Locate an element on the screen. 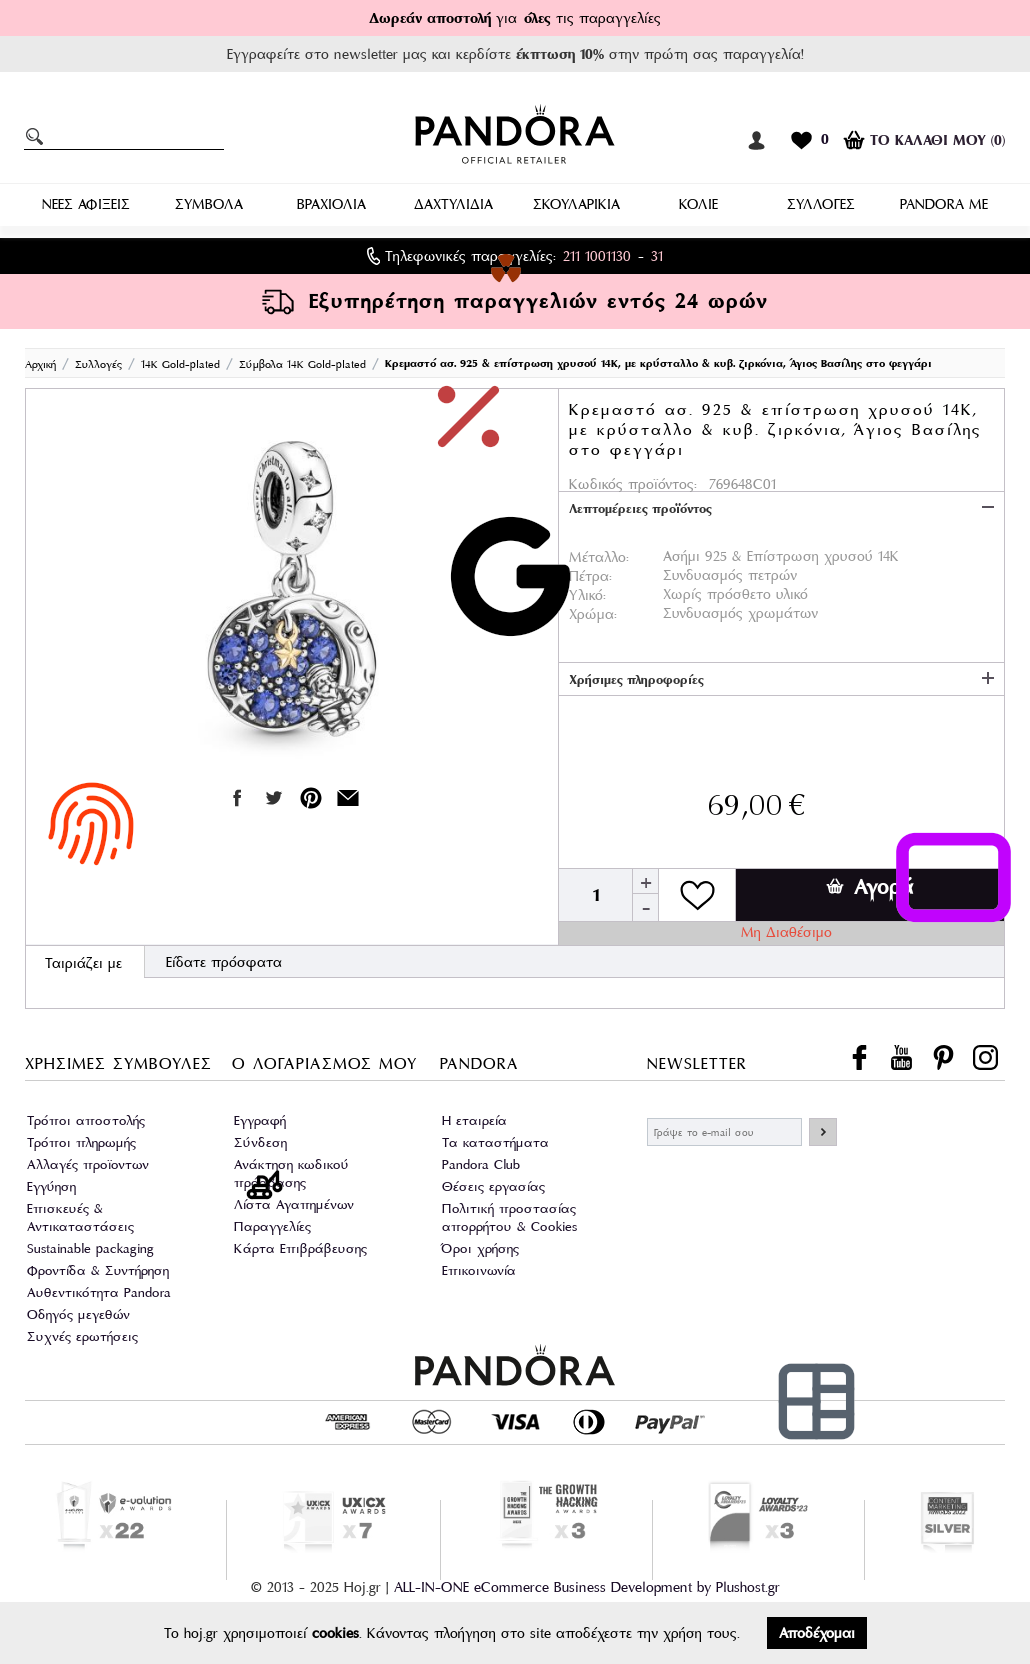 The height and width of the screenshot is (1664, 1030). demolition or destruction tool is located at coordinates (265, 1185).